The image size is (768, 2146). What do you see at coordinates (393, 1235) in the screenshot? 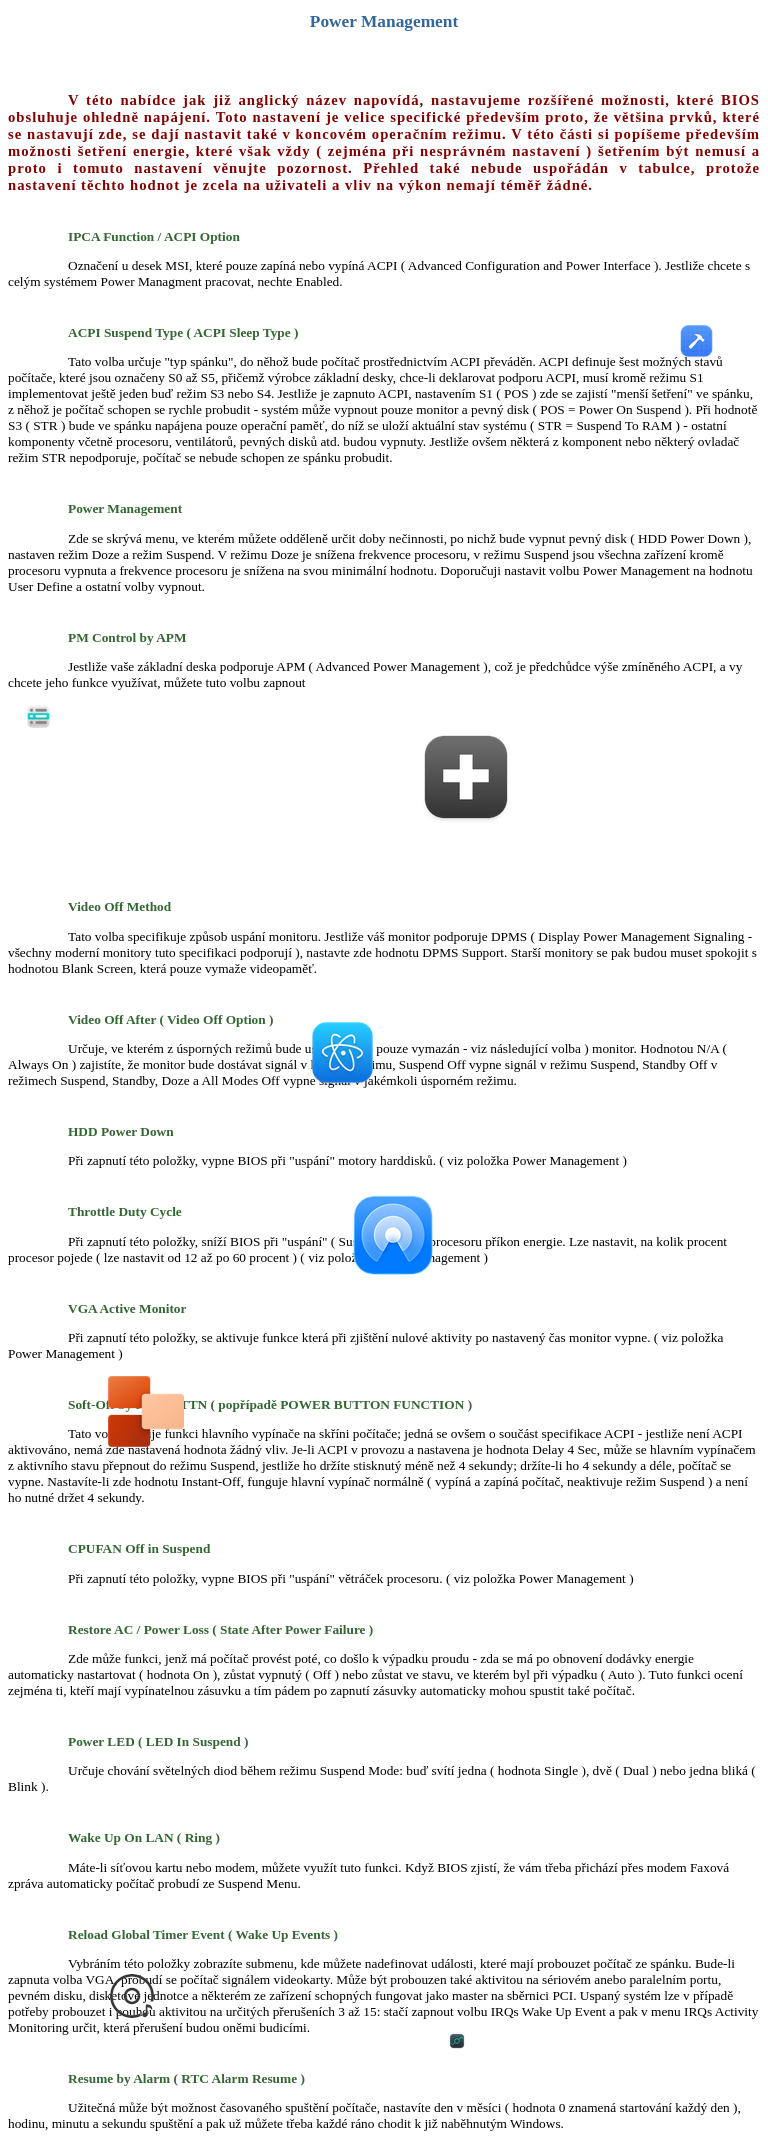
I see `open airdrop to share files with nearby devices` at bounding box center [393, 1235].